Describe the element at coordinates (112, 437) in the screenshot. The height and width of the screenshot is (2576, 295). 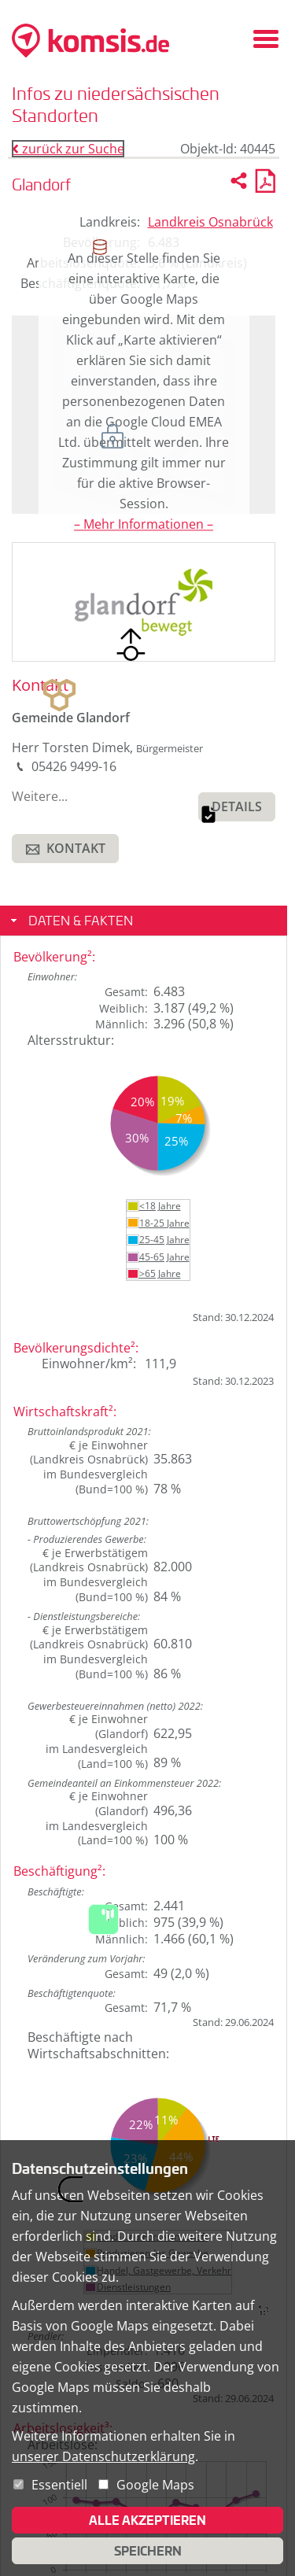
I see `access security or privacy settings` at that location.